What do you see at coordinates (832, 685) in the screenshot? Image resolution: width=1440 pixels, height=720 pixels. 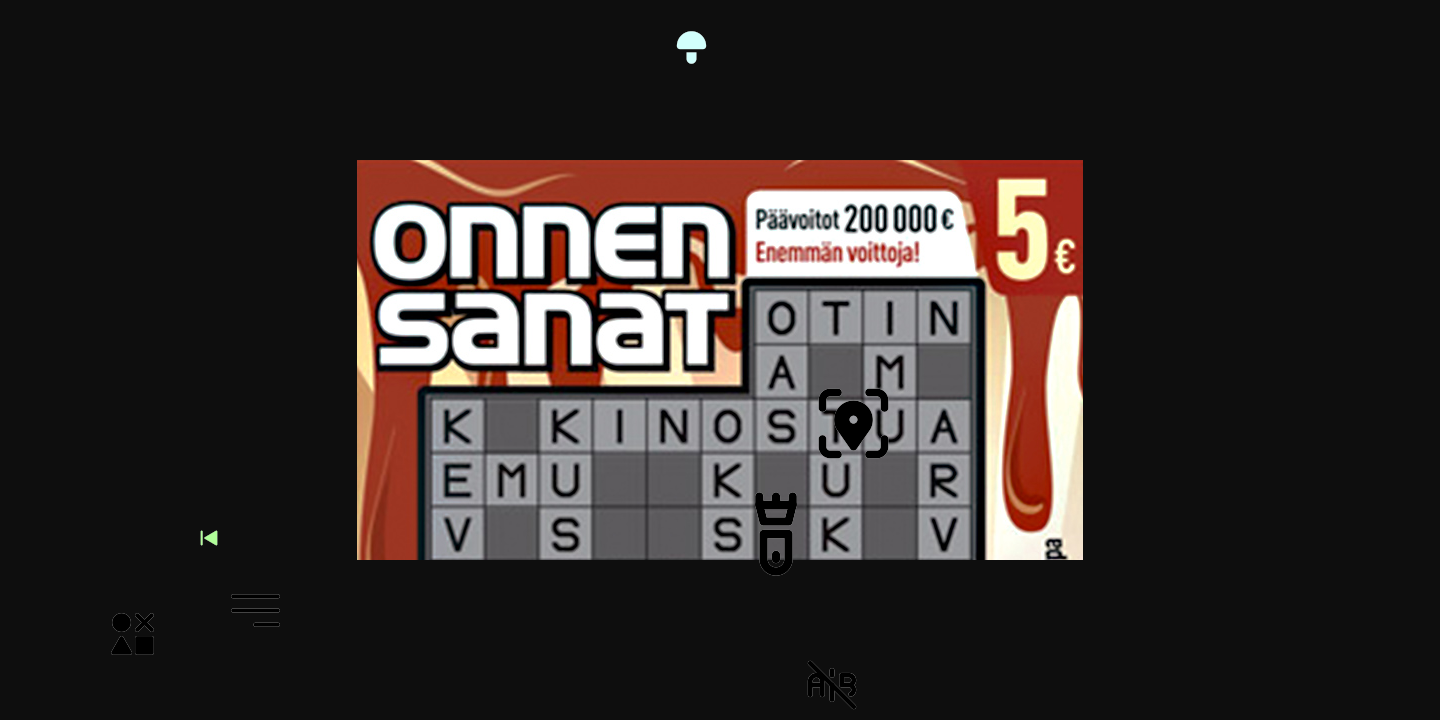 I see `disable a/b testing mode` at bounding box center [832, 685].